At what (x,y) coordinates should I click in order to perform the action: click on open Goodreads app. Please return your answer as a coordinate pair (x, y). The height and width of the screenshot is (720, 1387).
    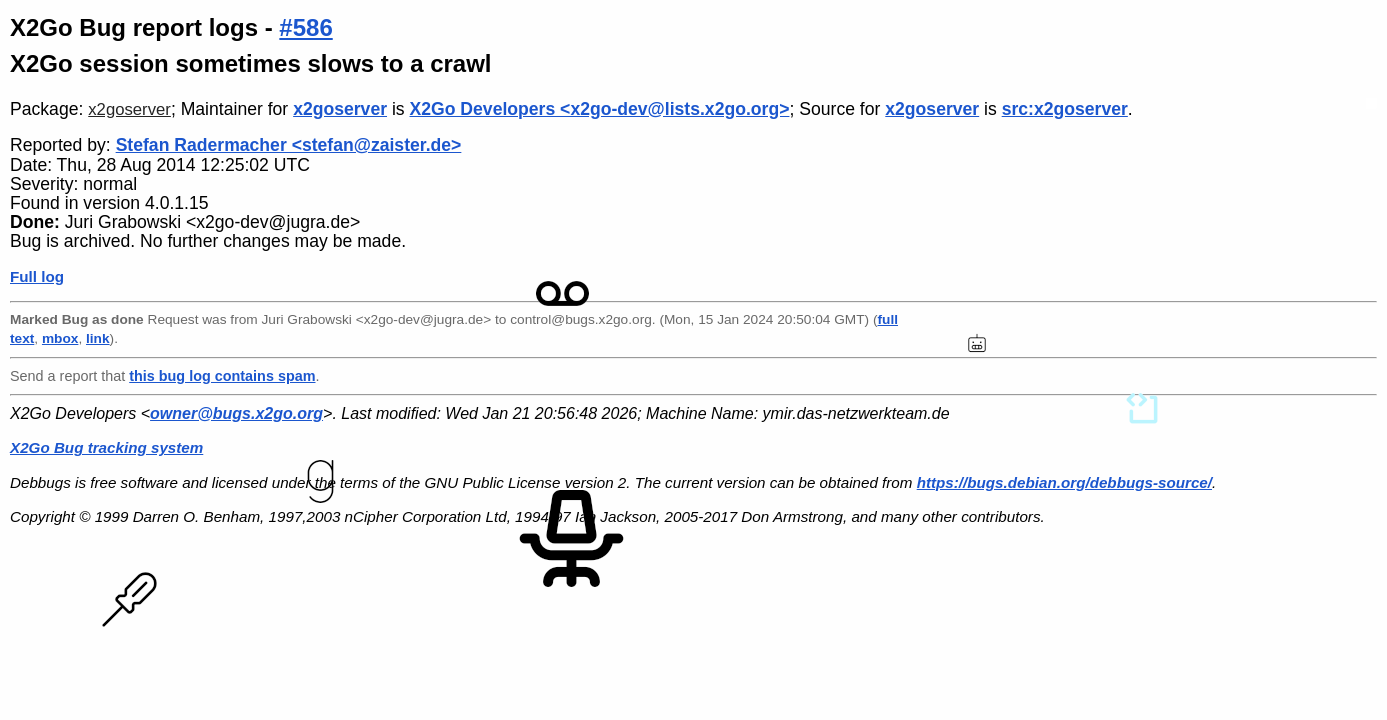
    Looking at the image, I should click on (320, 481).